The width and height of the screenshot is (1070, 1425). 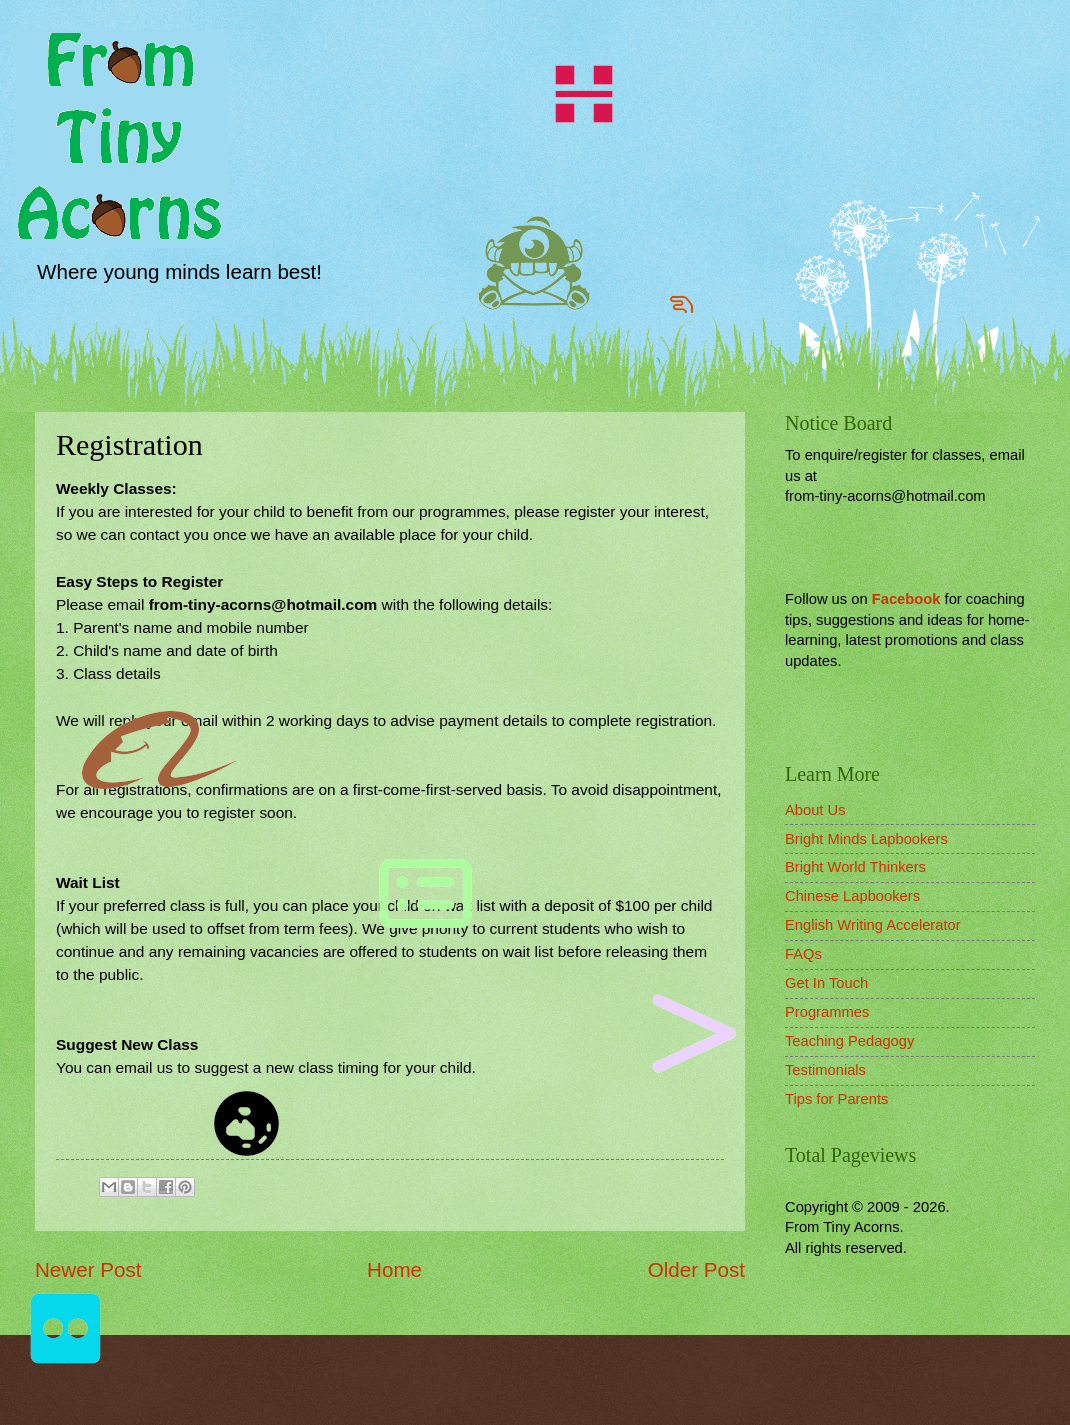 I want to click on lizard gesture in rock-paper-scissors-lizard-spock game, so click(x=681, y=304).